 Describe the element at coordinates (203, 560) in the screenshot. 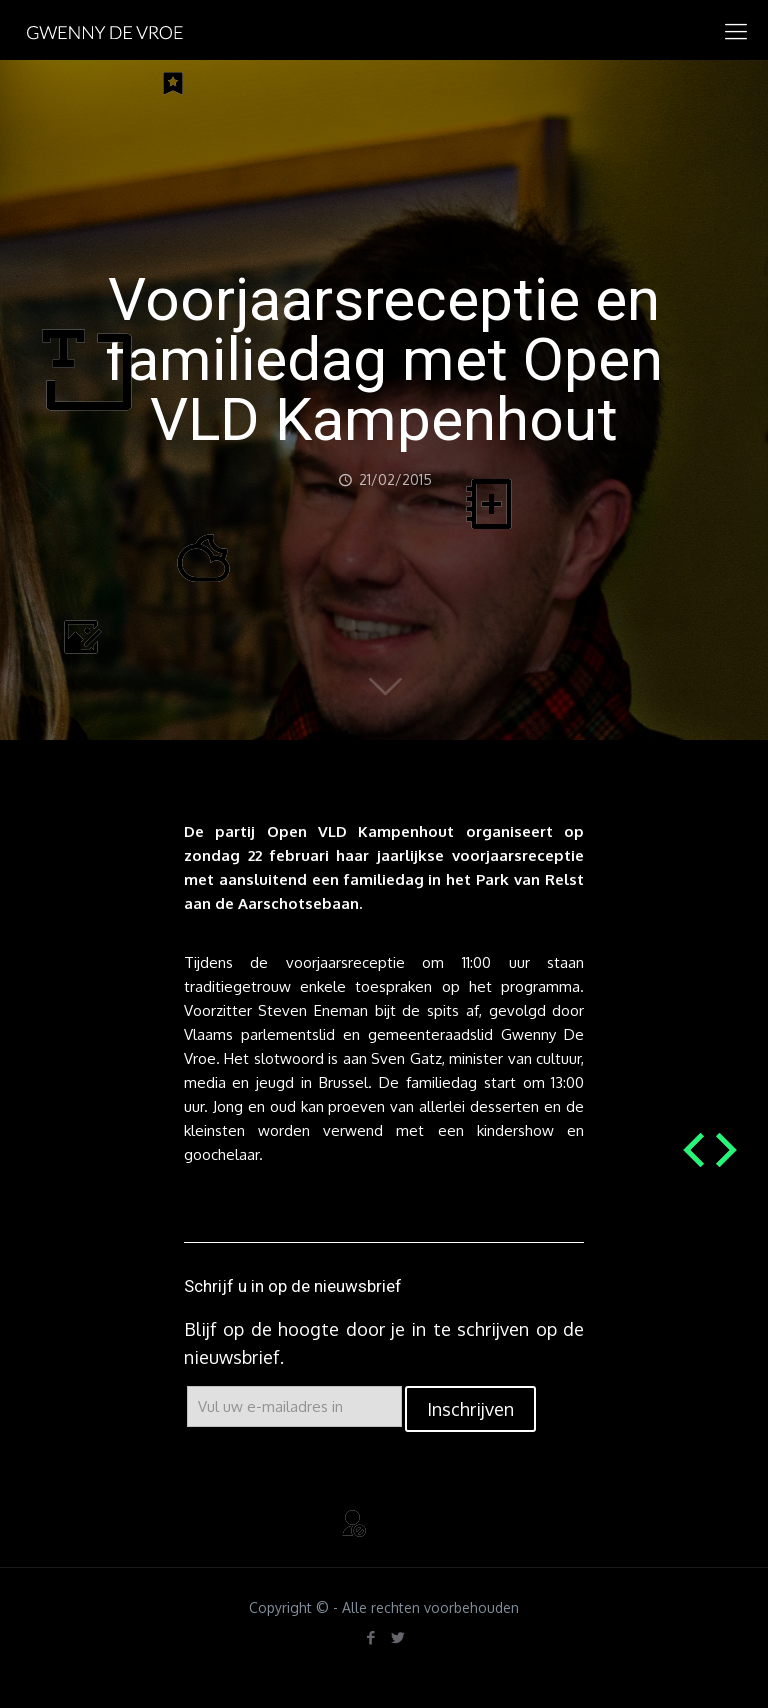

I see `indicates partly cloudy night weather conditions` at that location.